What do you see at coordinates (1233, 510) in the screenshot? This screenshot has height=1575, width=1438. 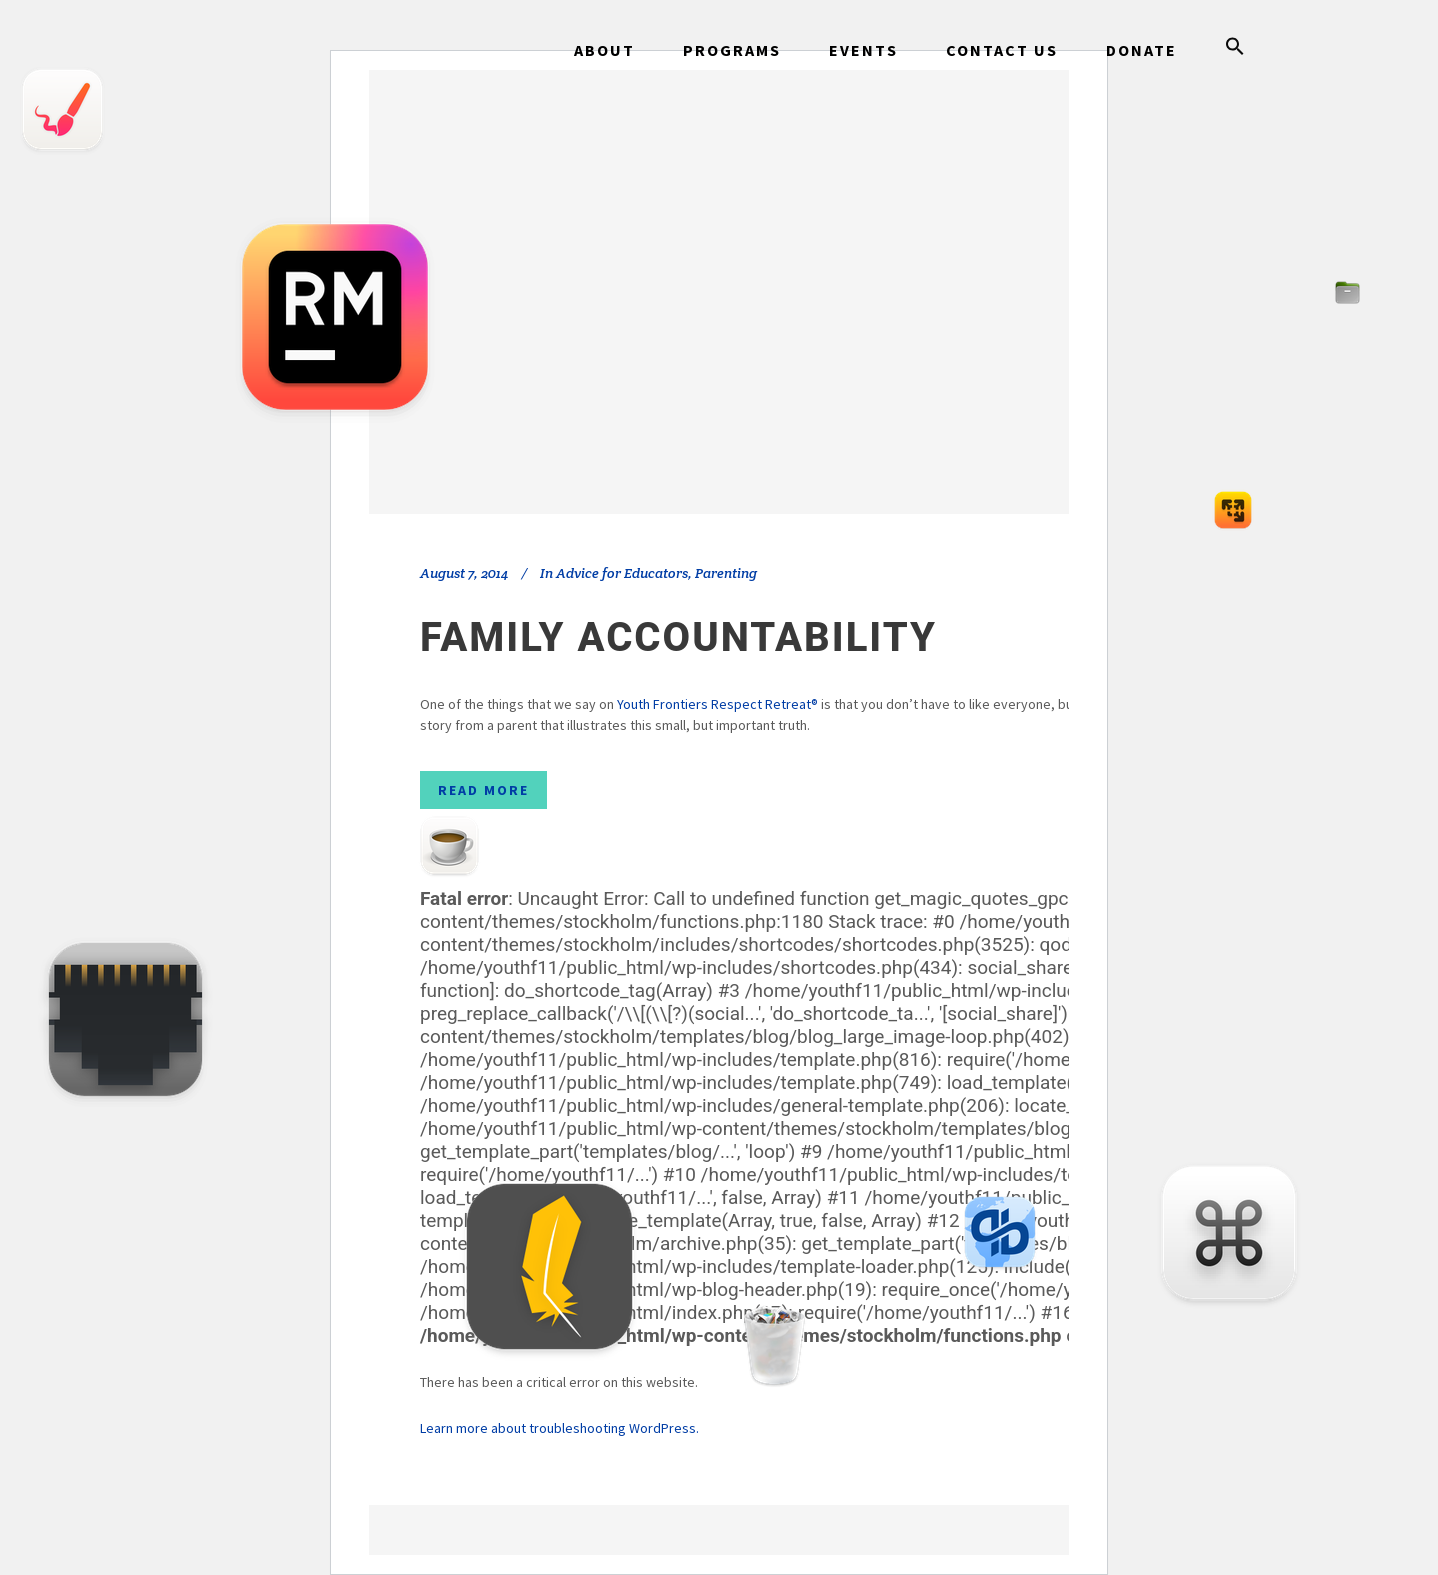 I see `open vmware player application` at bounding box center [1233, 510].